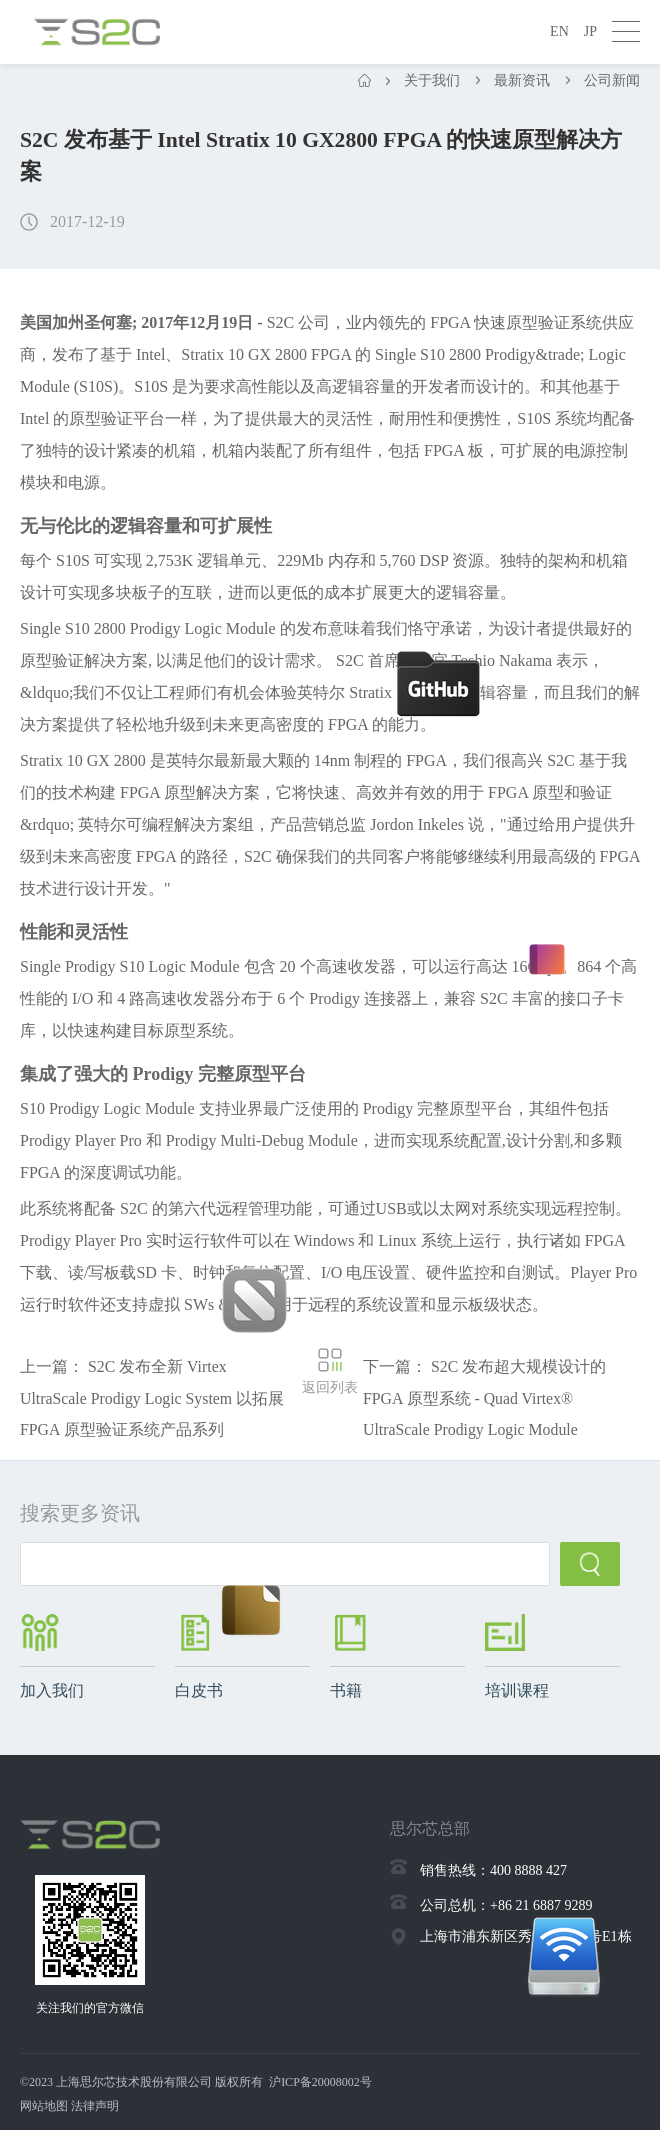 This screenshot has height=2135, width=660. Describe the element at coordinates (438, 686) in the screenshot. I see `open github repositories folder` at that location.